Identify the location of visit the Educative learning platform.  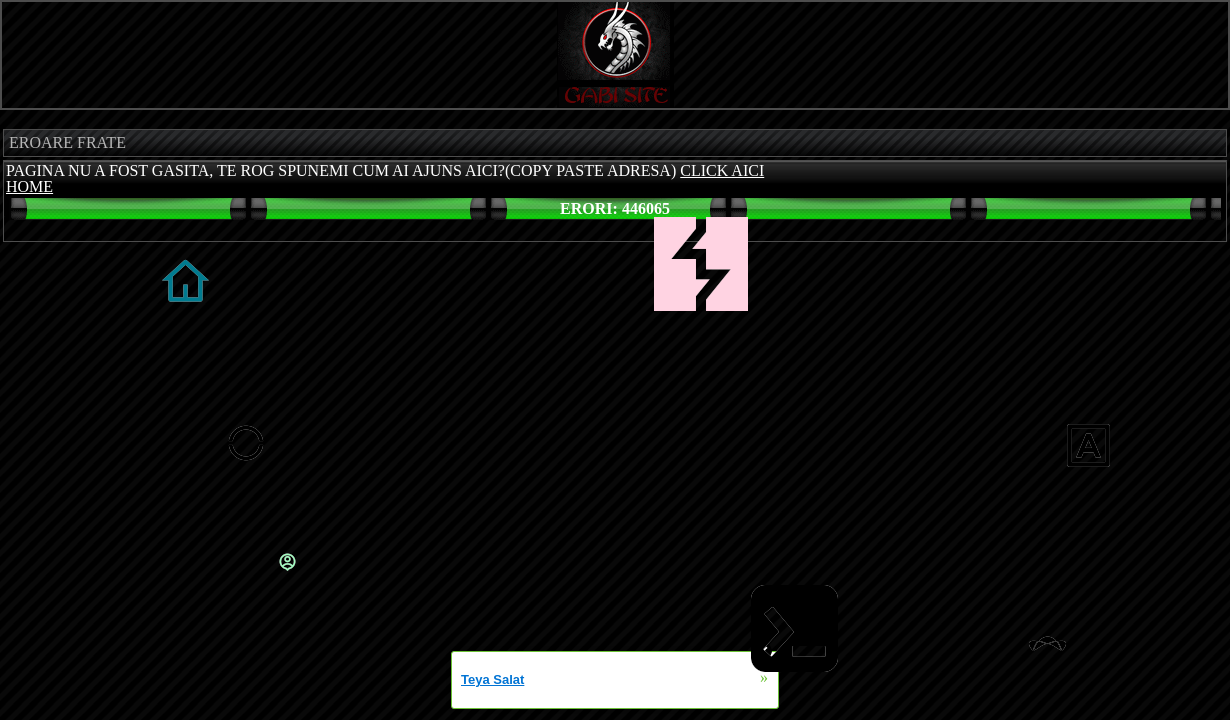
(794, 628).